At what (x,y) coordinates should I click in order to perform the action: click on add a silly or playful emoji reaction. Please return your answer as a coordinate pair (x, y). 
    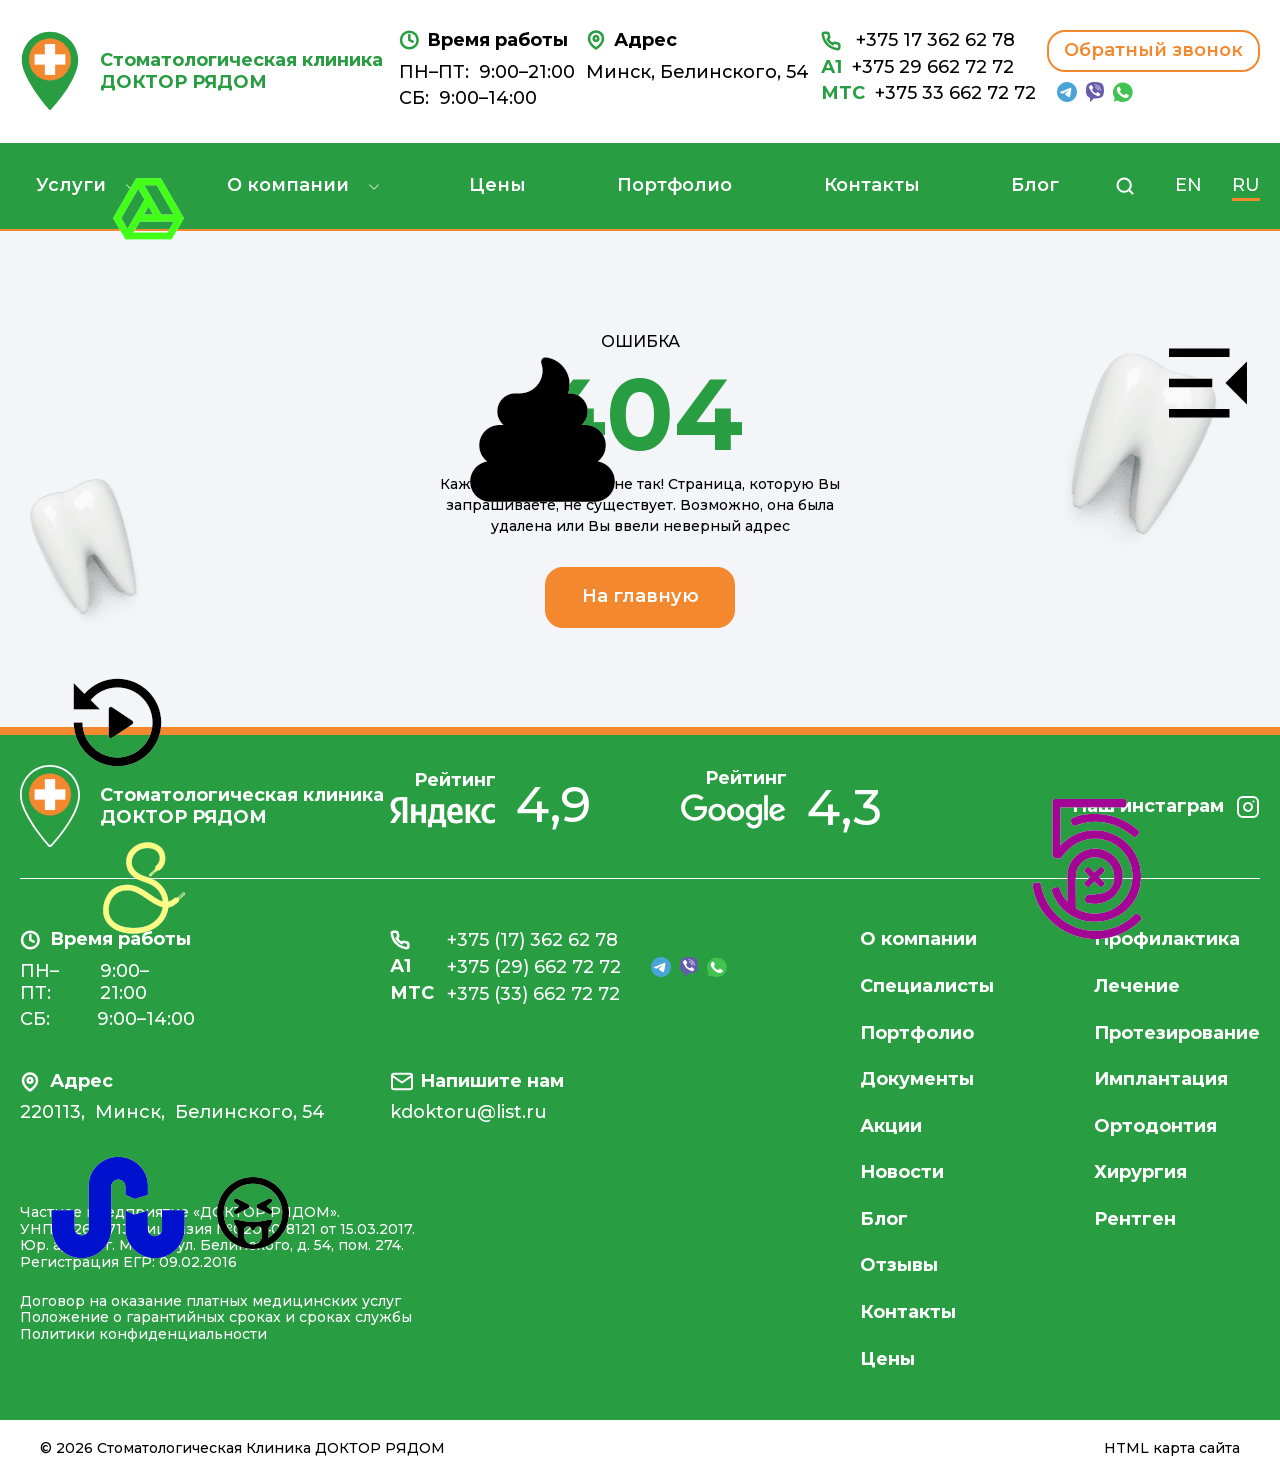
    Looking at the image, I should click on (253, 1213).